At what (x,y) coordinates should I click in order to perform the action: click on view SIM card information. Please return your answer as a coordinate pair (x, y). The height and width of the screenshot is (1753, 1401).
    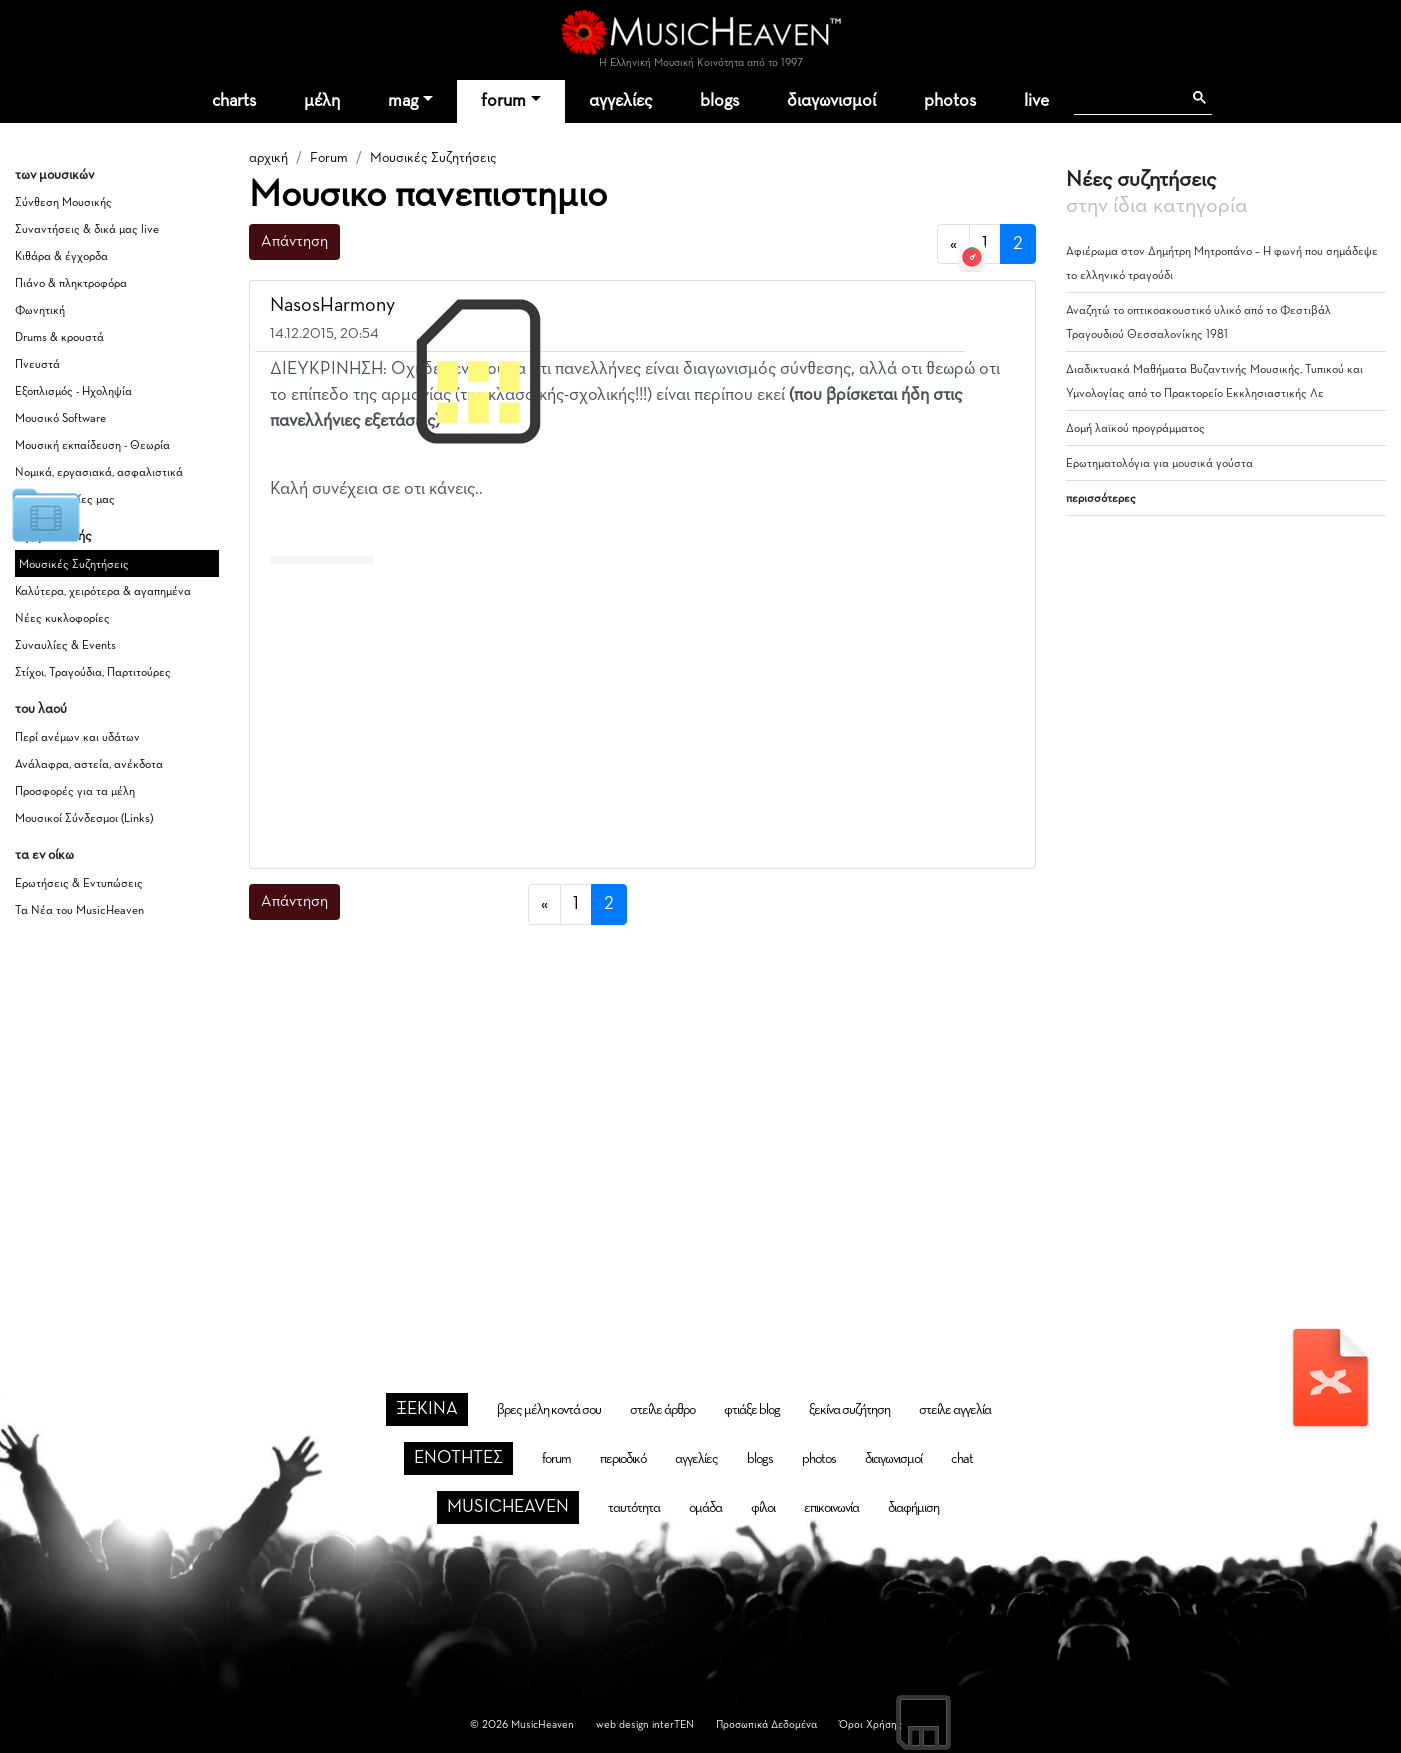
    Looking at the image, I should click on (478, 371).